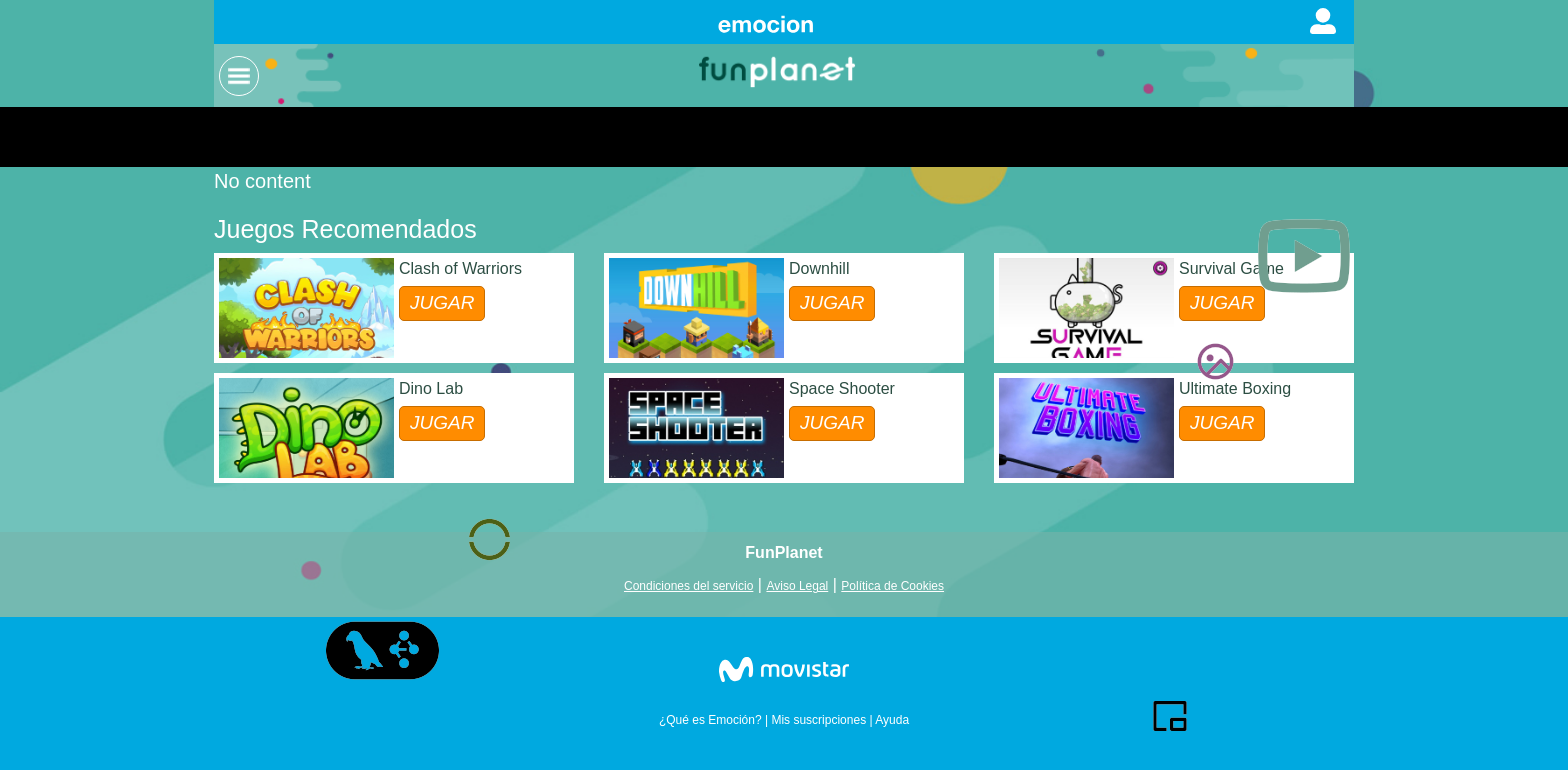 Image resolution: width=1568 pixels, height=770 pixels. I want to click on enable picture-in-picture mode, so click(1170, 716).